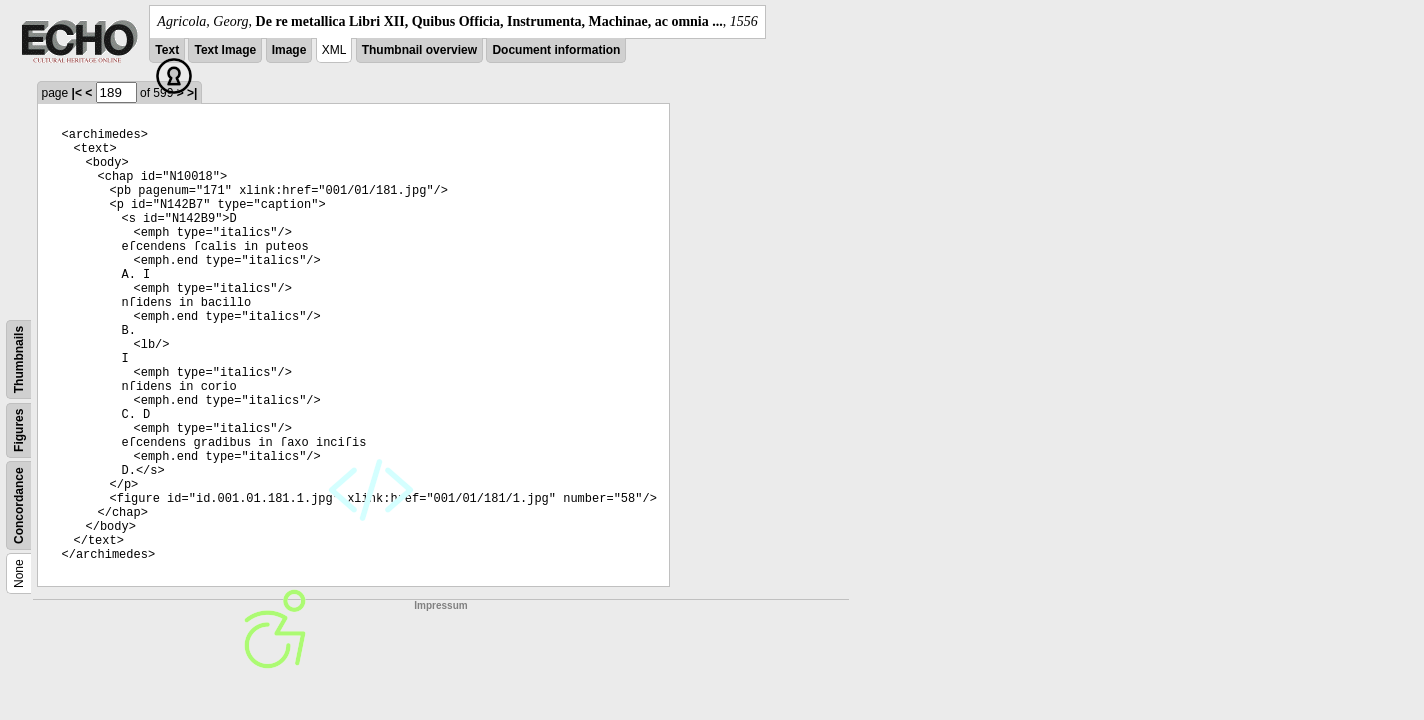  Describe the element at coordinates (371, 490) in the screenshot. I see `view or edit source code` at that location.